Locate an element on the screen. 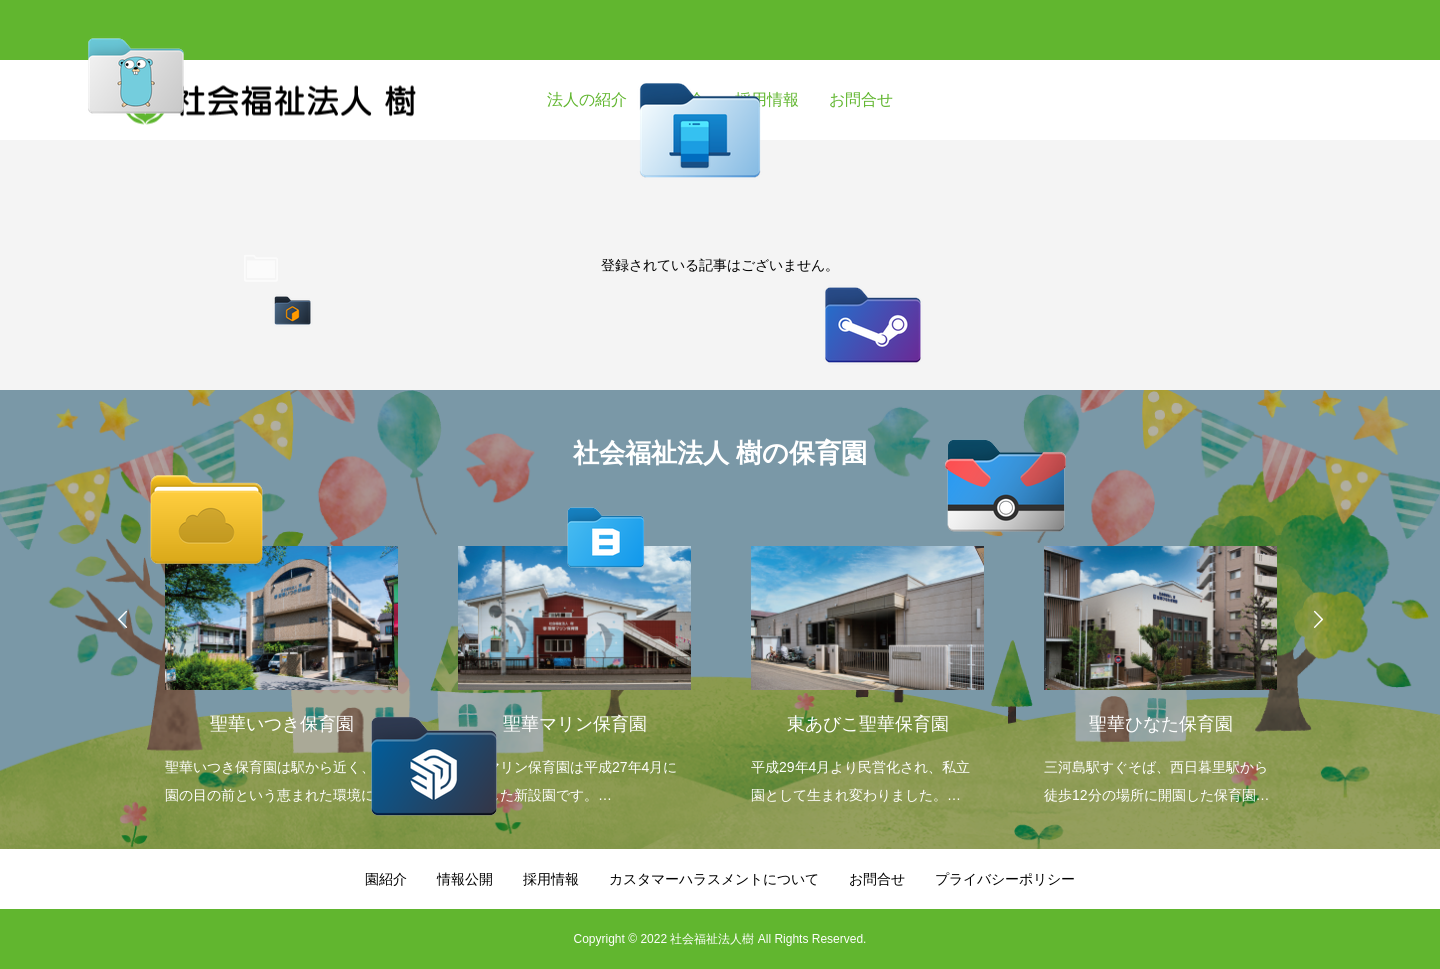 This screenshot has width=1440, height=969. open sketchup project files folder is located at coordinates (433, 769).